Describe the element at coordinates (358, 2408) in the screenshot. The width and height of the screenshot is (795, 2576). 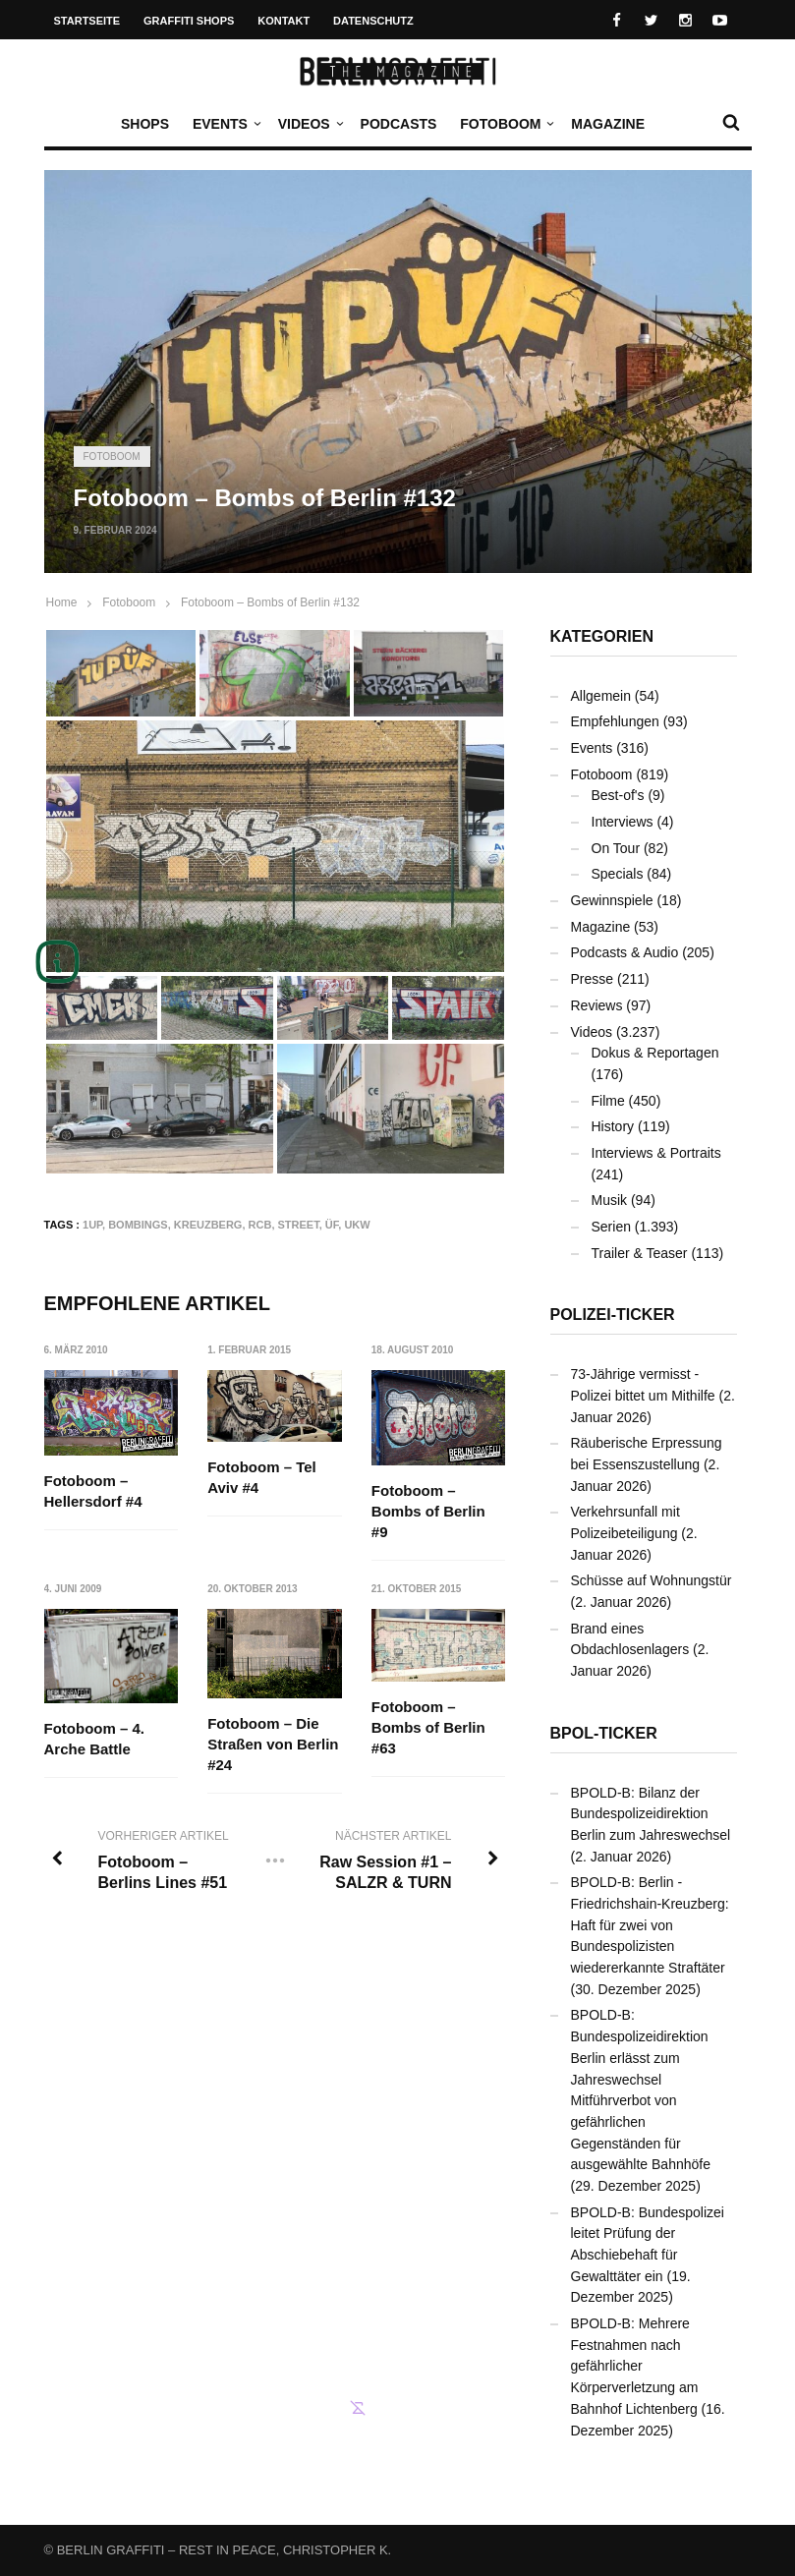
I see `disable automatic sum calculation` at that location.